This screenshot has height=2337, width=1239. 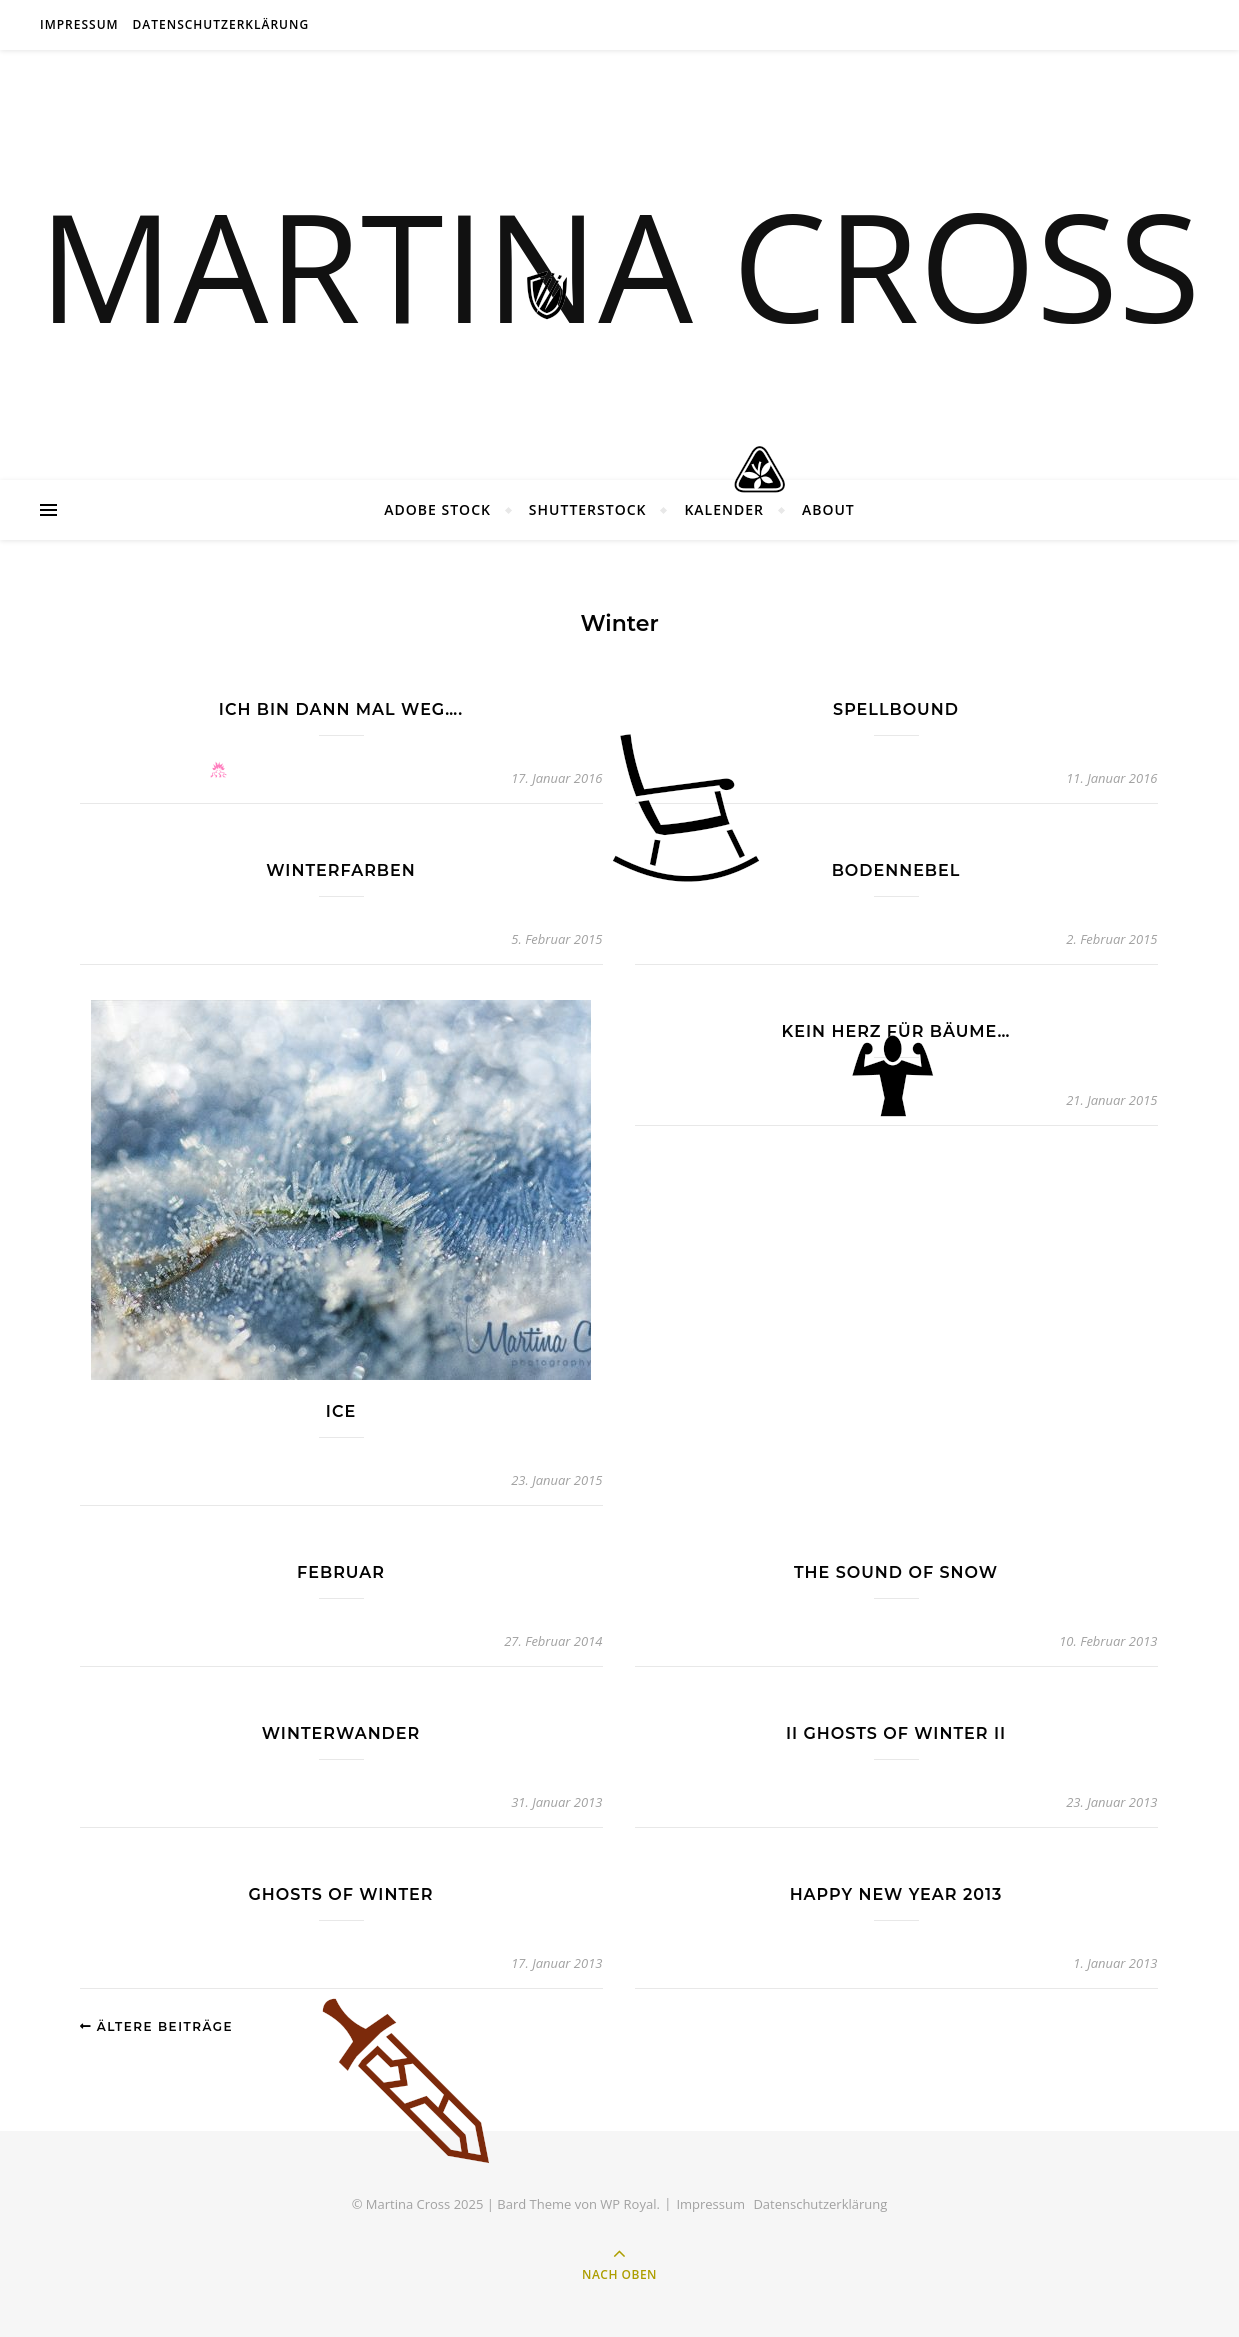 What do you see at coordinates (218, 769) in the screenshot?
I see `indicates seismic activity or earthquake event` at bounding box center [218, 769].